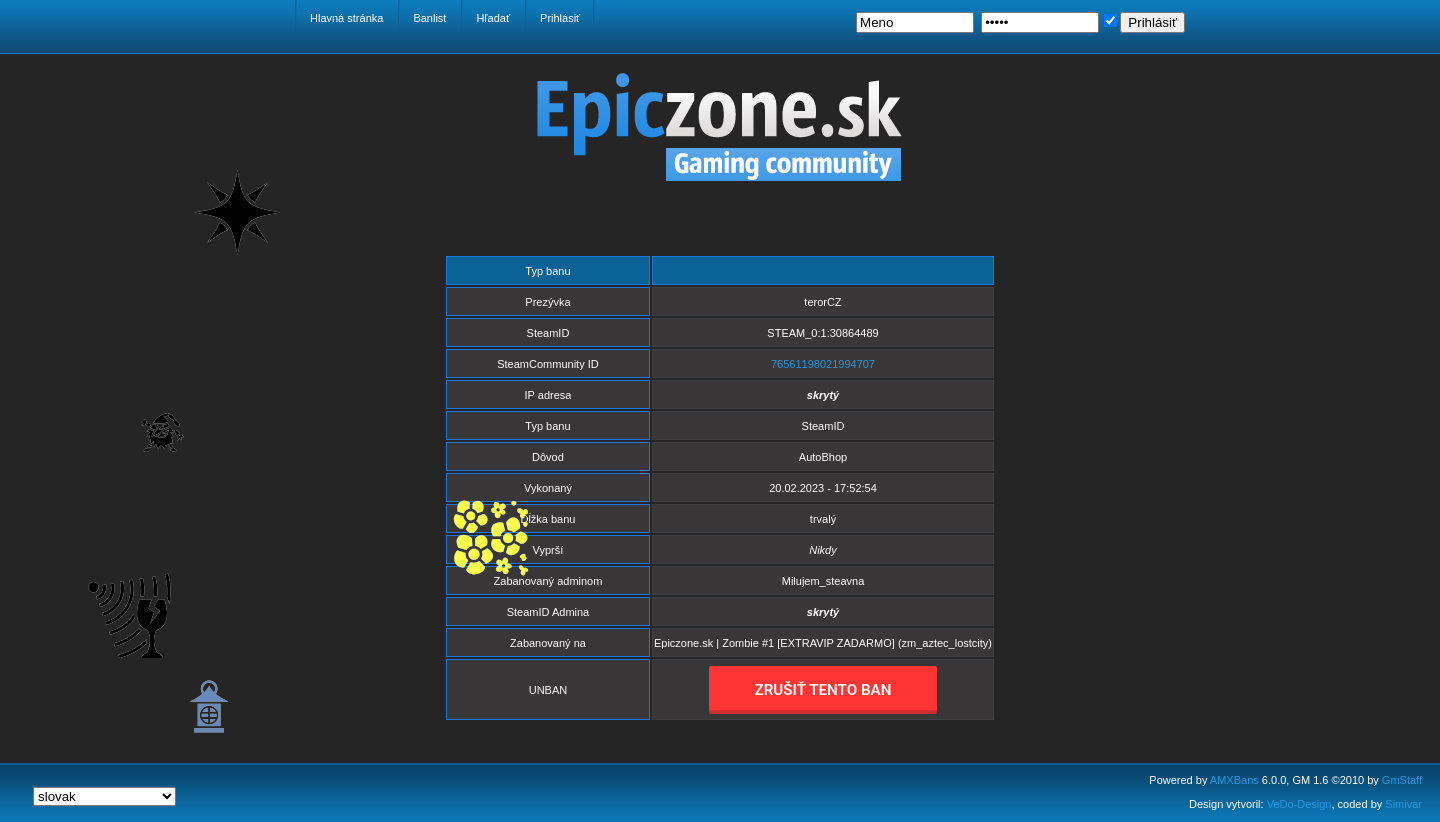 This screenshot has width=1440, height=822. I want to click on access the garden or floral collection, so click(491, 538).